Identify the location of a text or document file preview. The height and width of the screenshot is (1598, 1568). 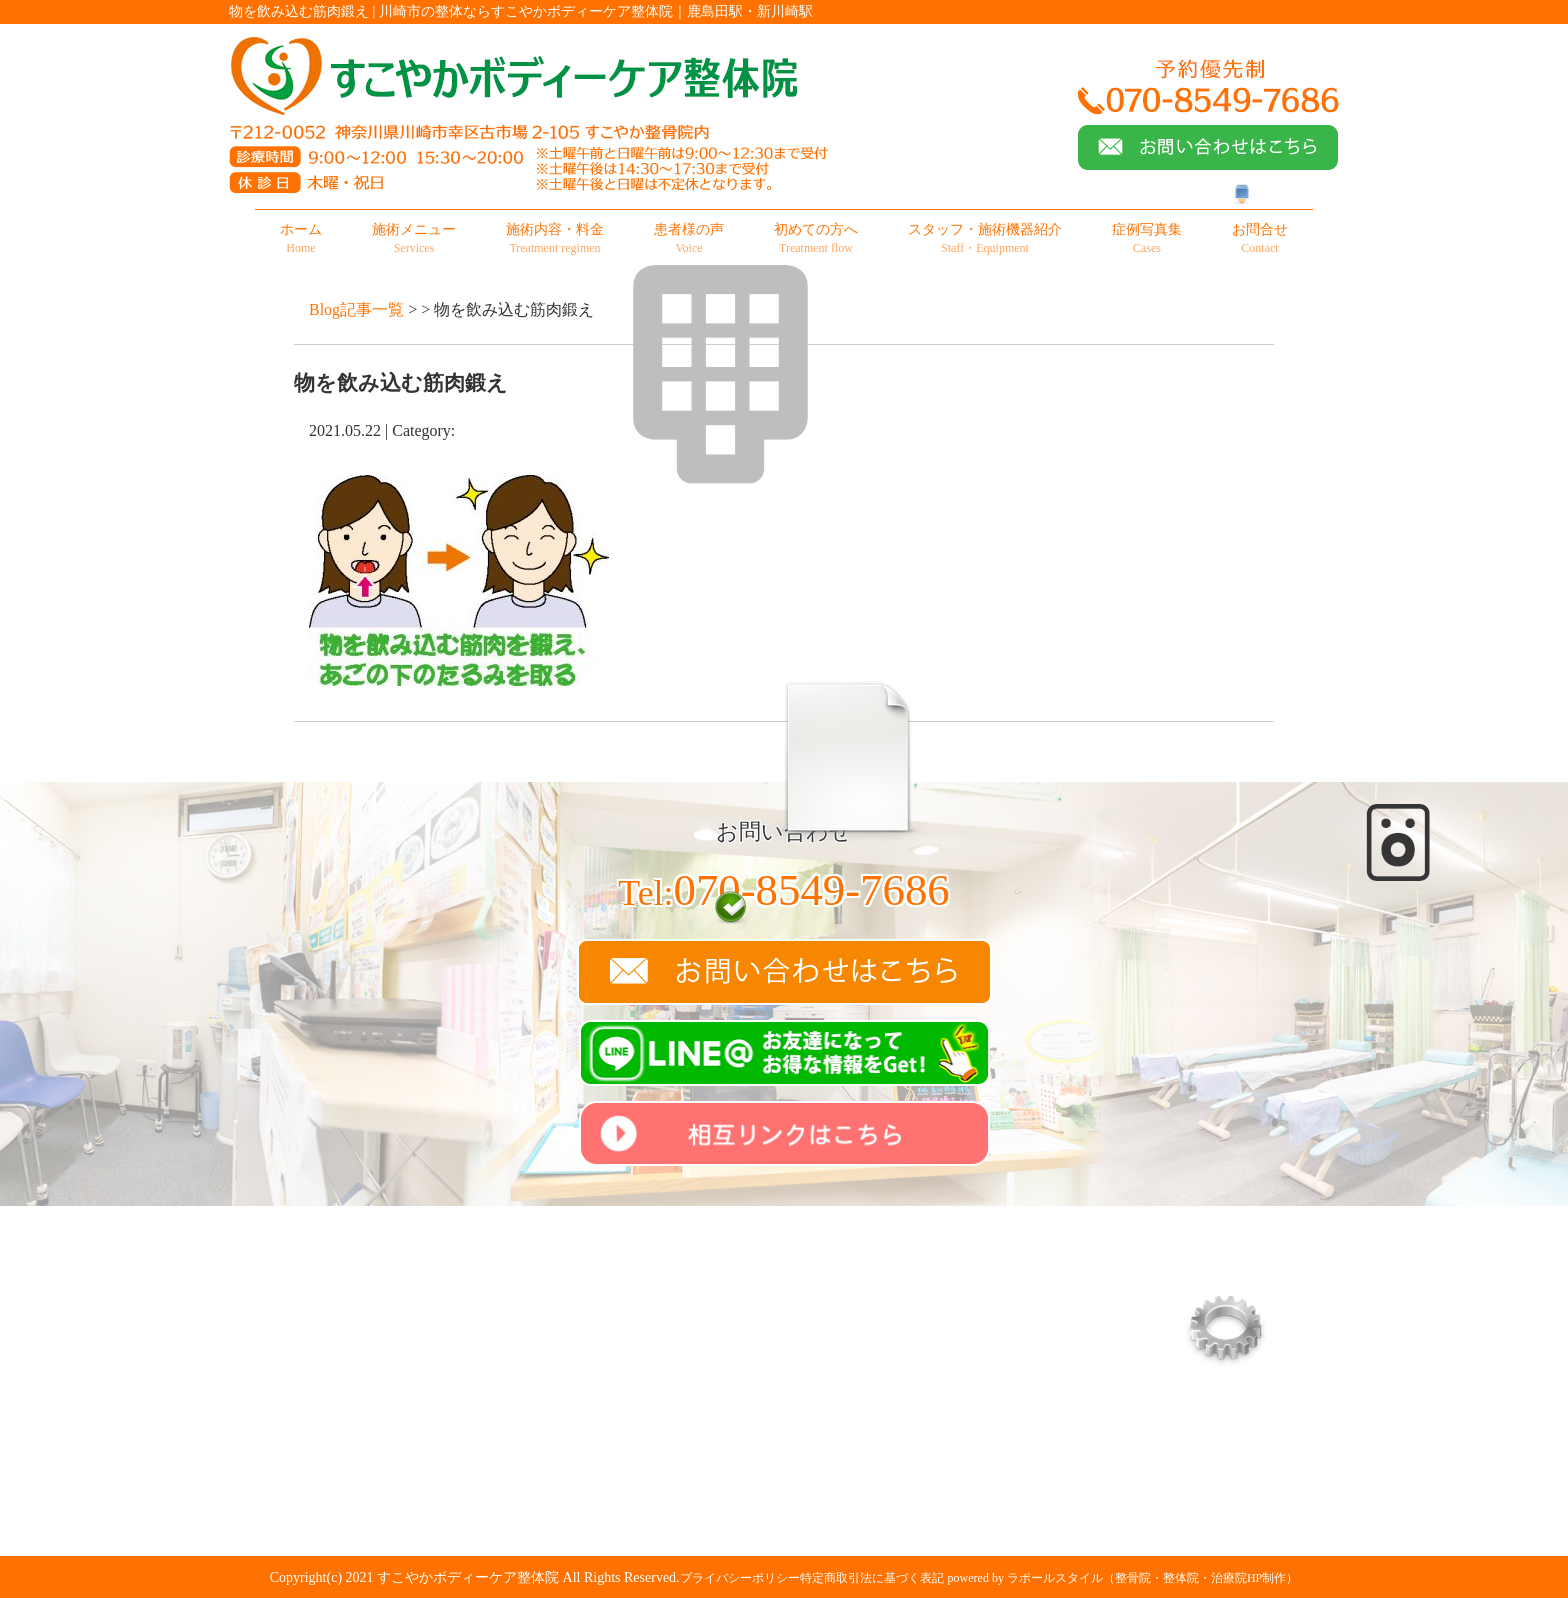
(850, 757).